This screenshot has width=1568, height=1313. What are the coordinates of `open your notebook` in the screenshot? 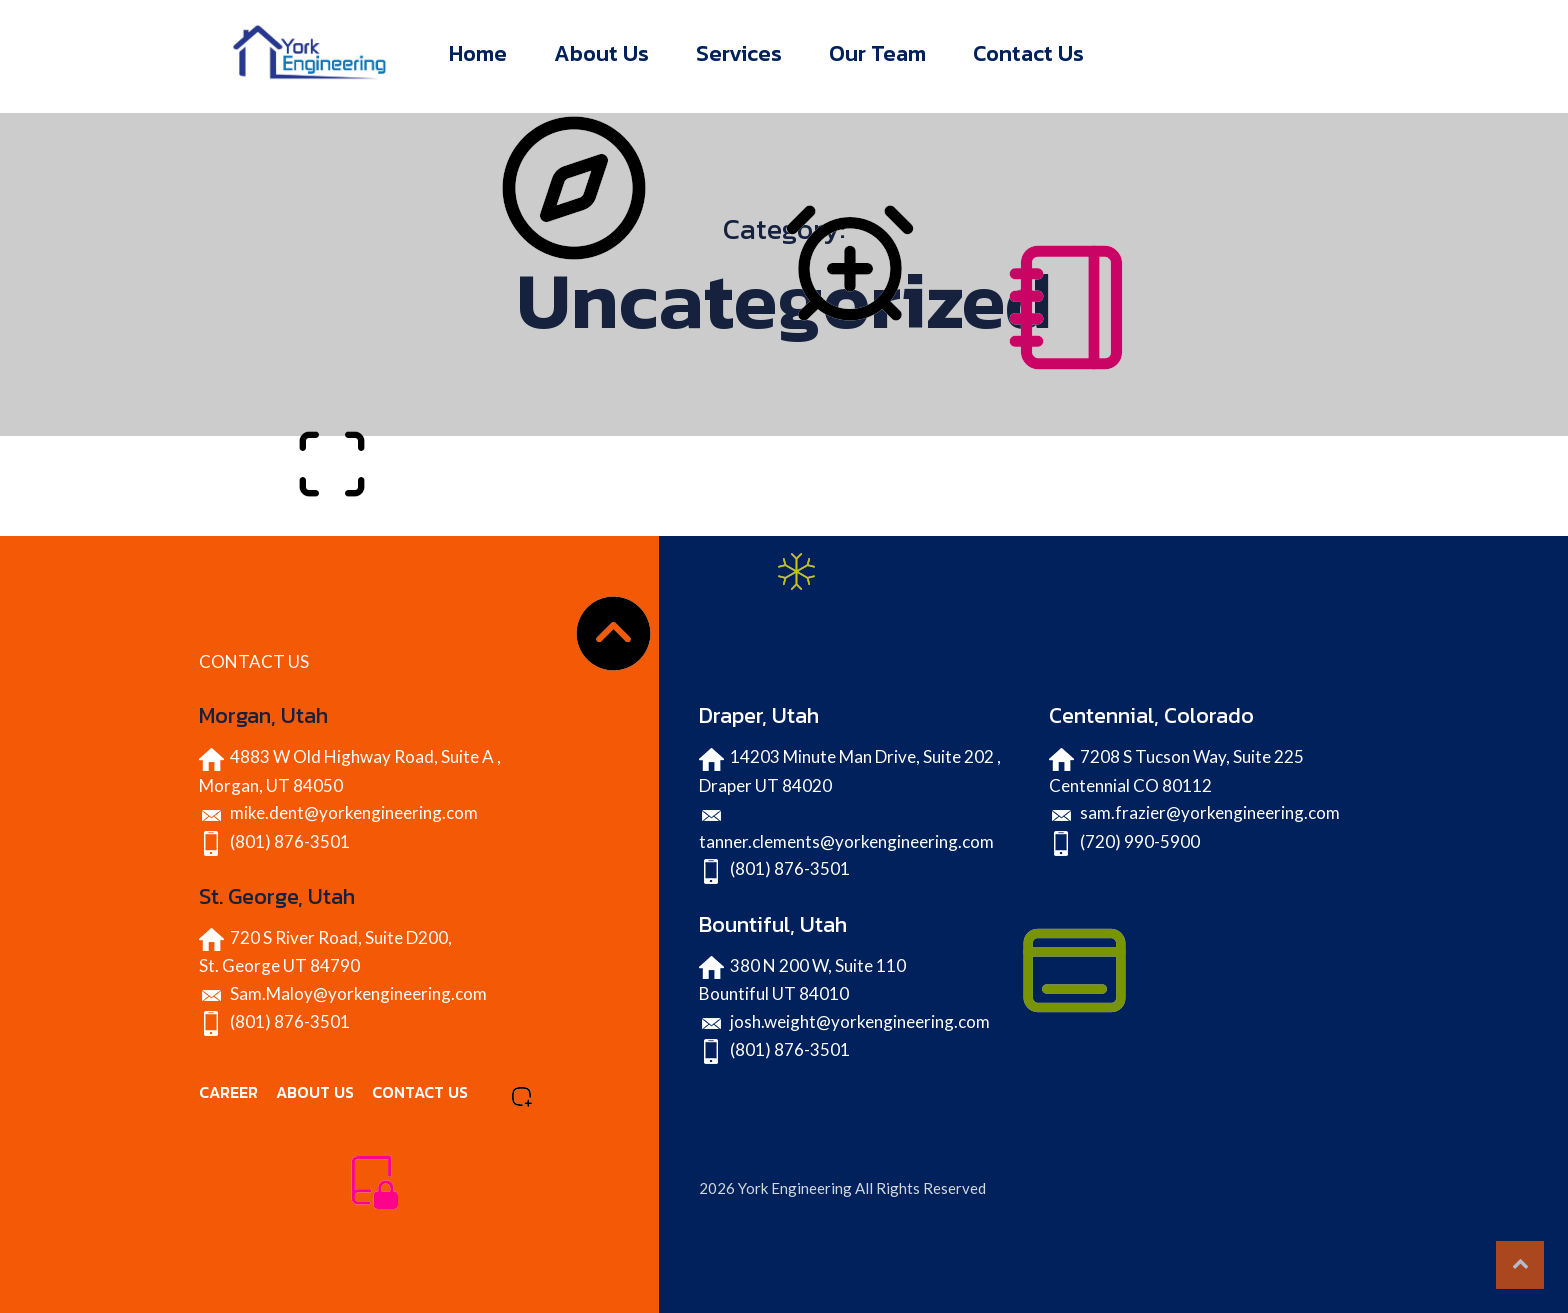 It's located at (1071, 307).